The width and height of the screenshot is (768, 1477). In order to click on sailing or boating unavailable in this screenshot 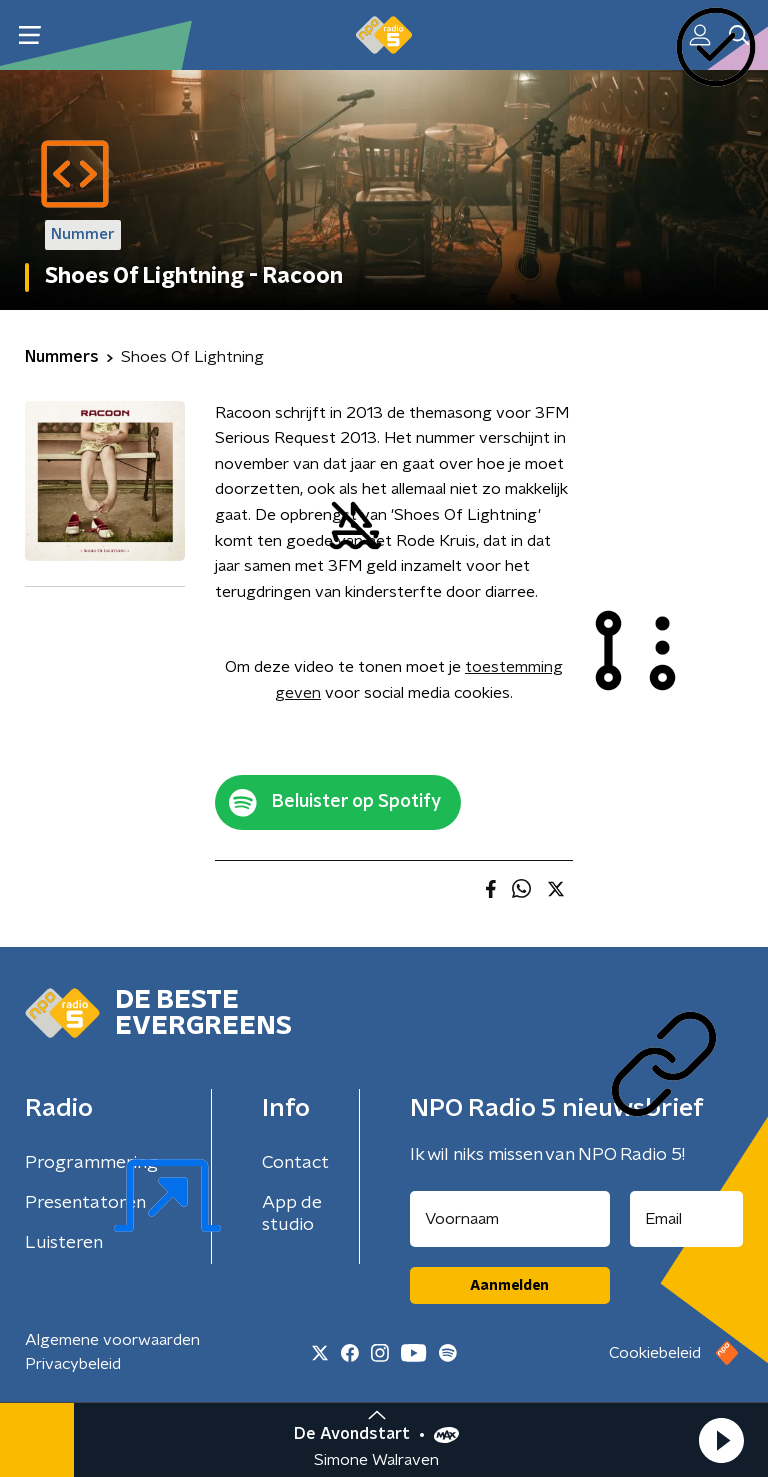, I will do `click(355, 525)`.